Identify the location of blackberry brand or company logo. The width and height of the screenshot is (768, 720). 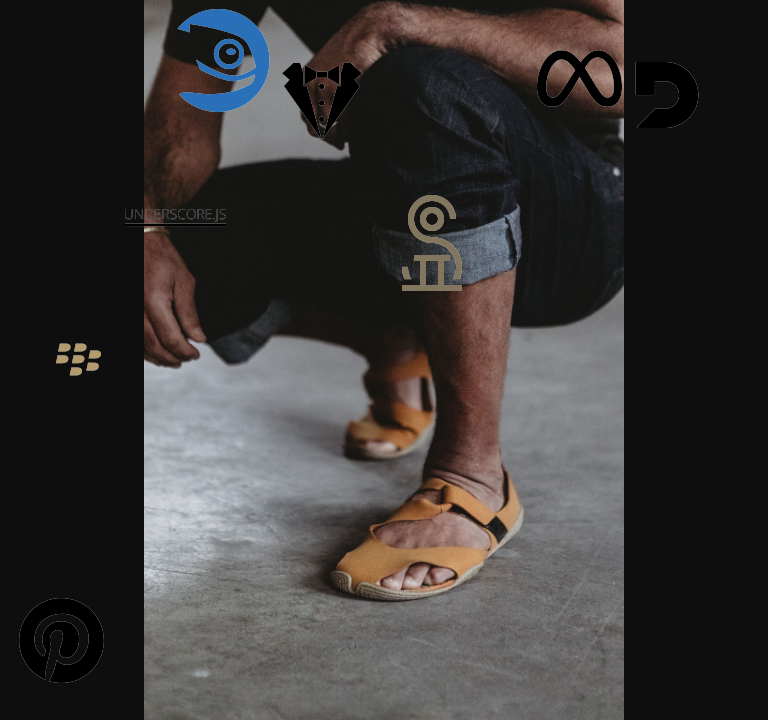
(78, 359).